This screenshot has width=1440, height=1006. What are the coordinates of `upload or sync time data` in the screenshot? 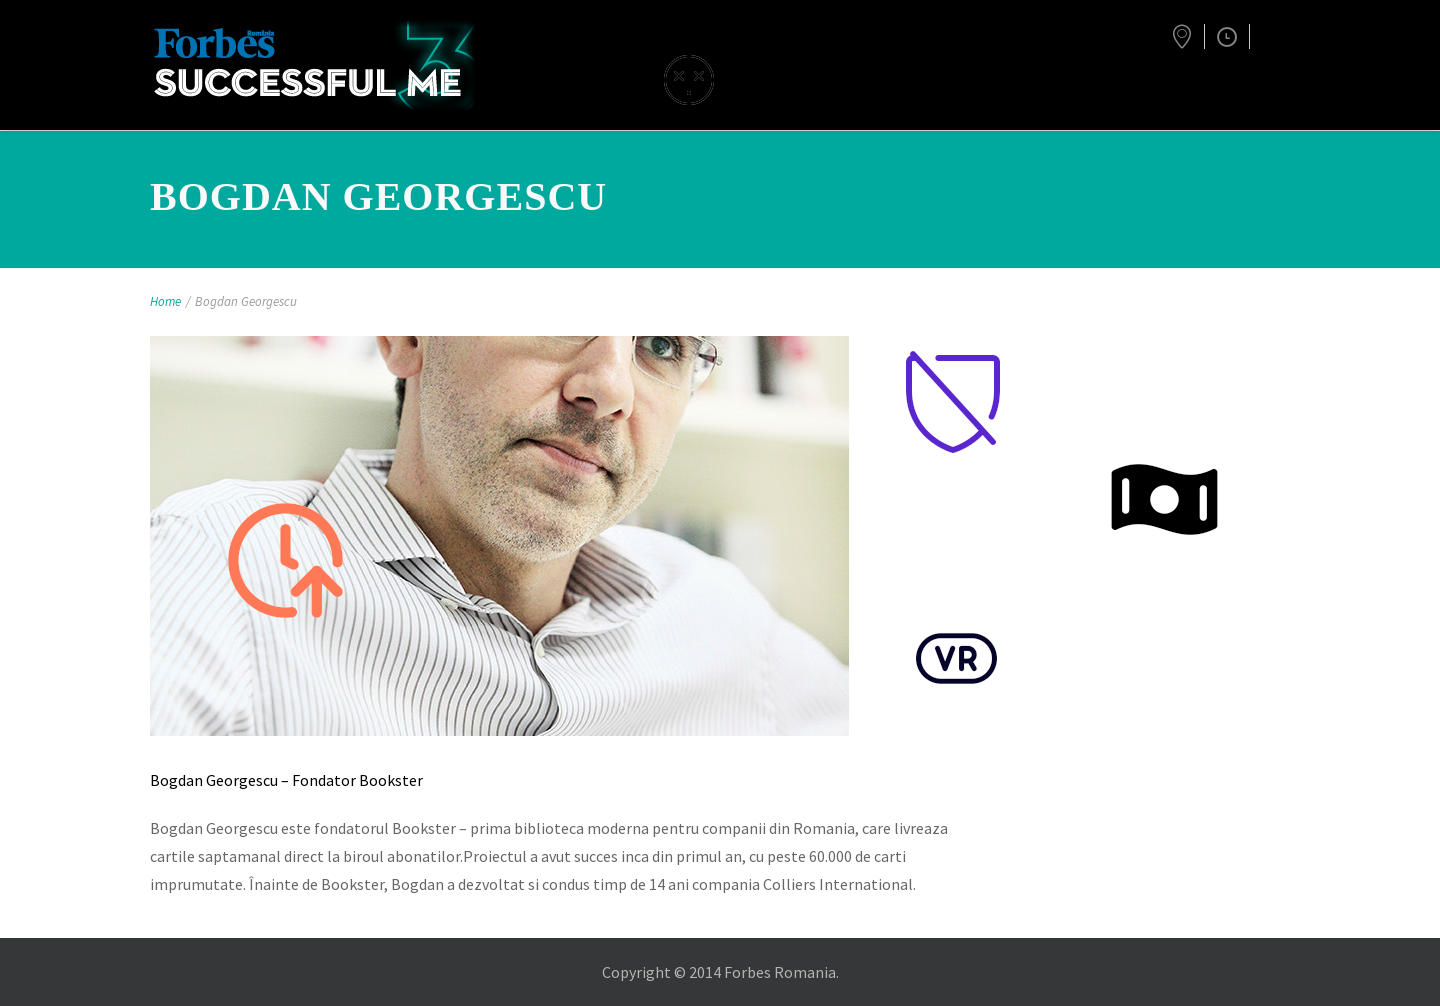 It's located at (285, 560).